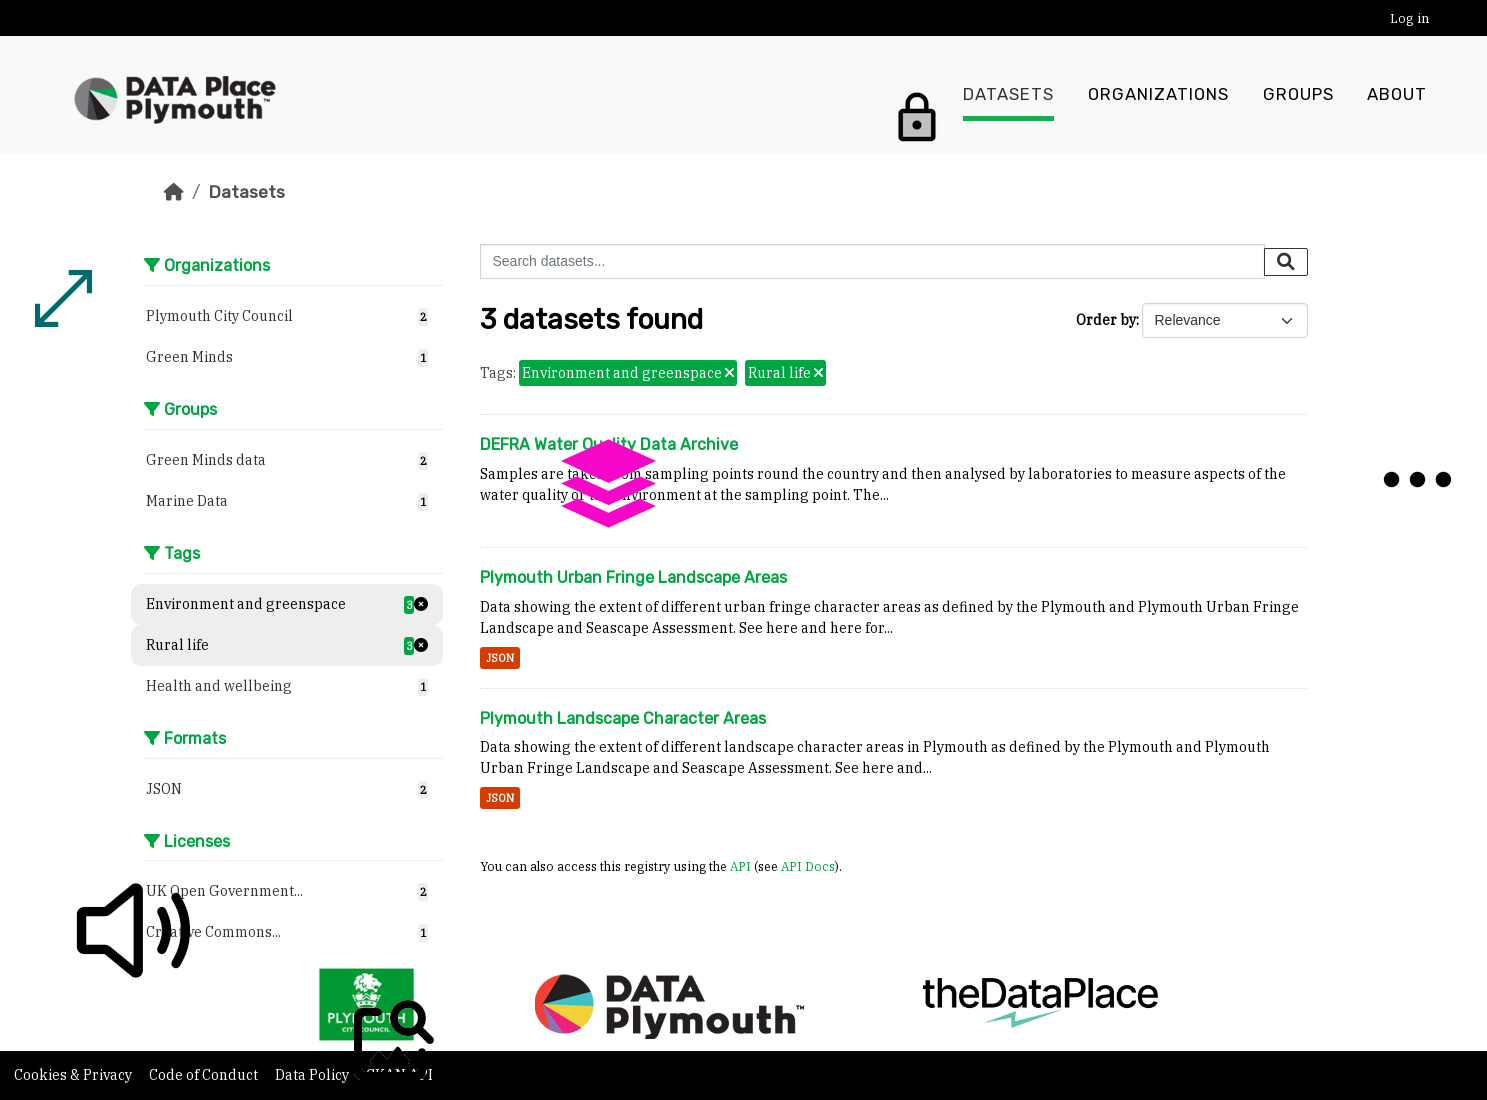  What do you see at coordinates (63, 298) in the screenshot?
I see `resize a window or element` at bounding box center [63, 298].